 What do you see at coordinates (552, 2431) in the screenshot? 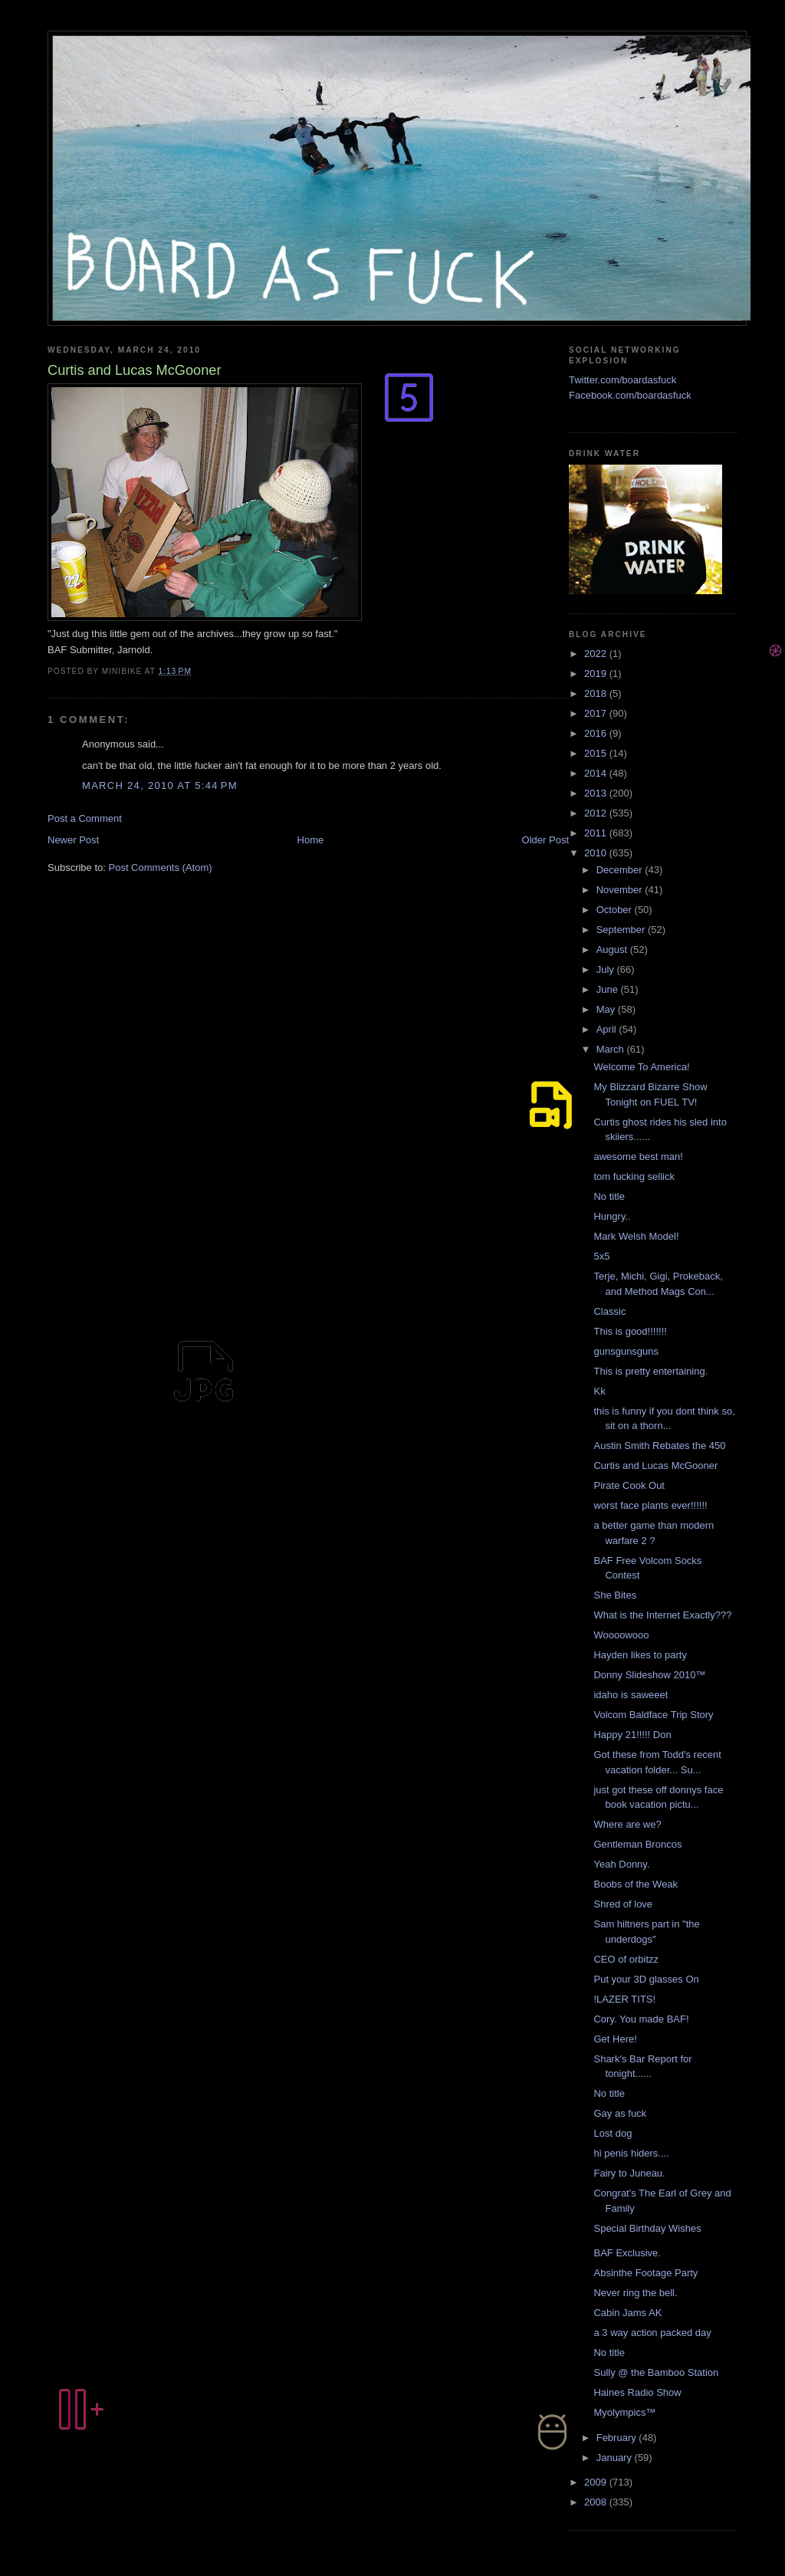
I see `android device or system settings` at bounding box center [552, 2431].